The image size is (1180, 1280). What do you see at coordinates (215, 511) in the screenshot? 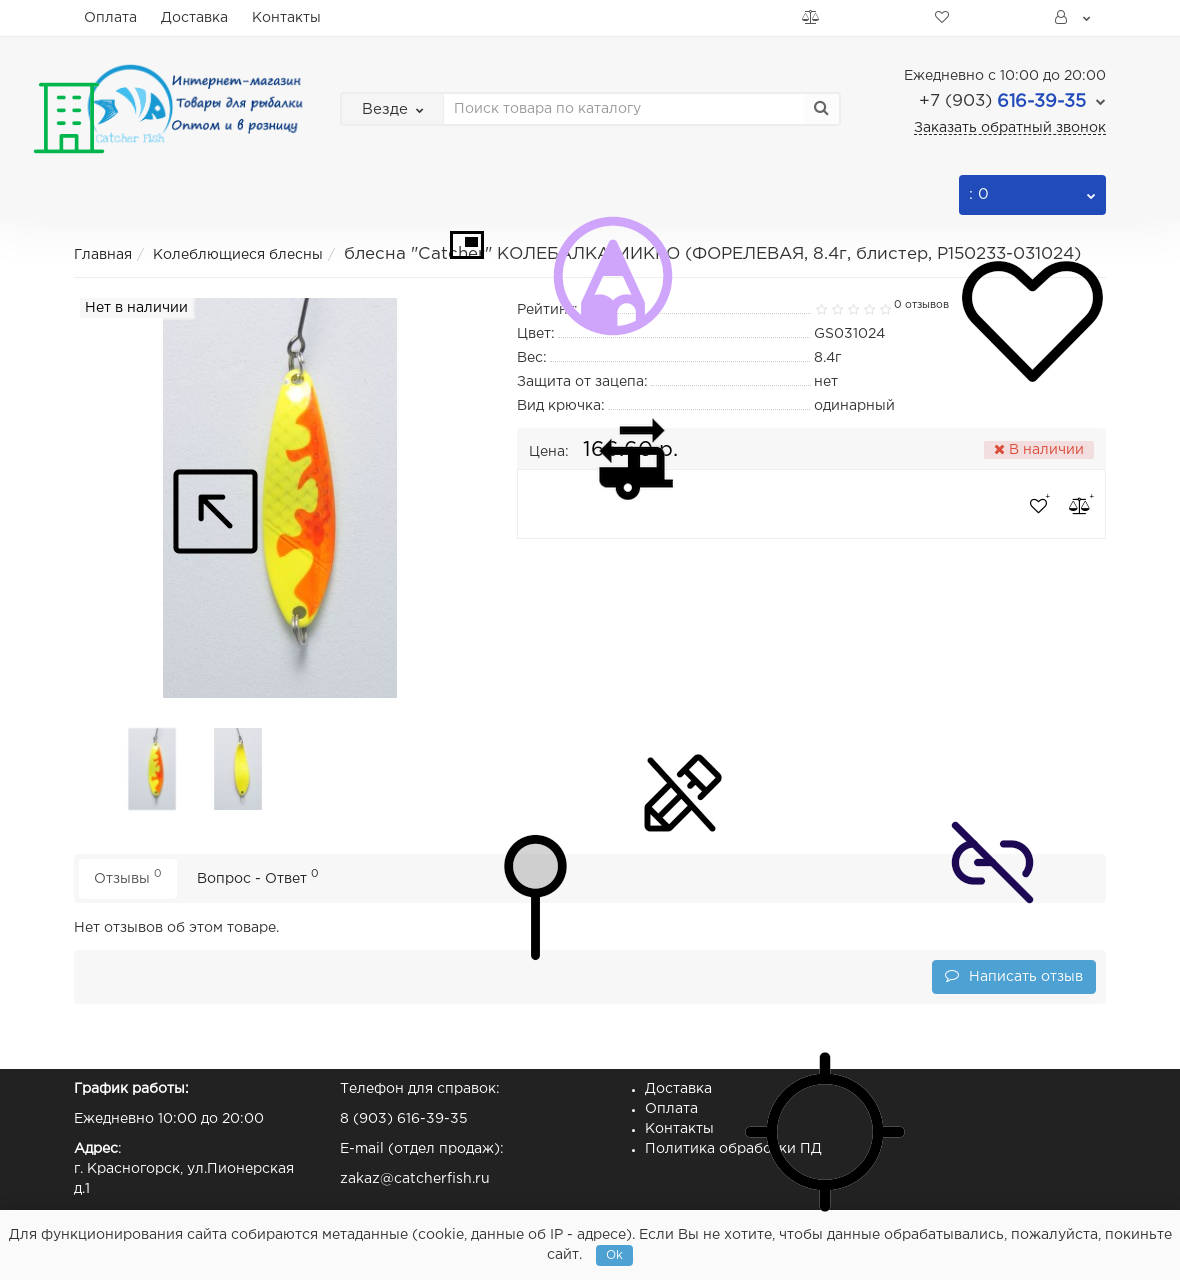
I see `navigate to the top-left or go back diagonally` at bounding box center [215, 511].